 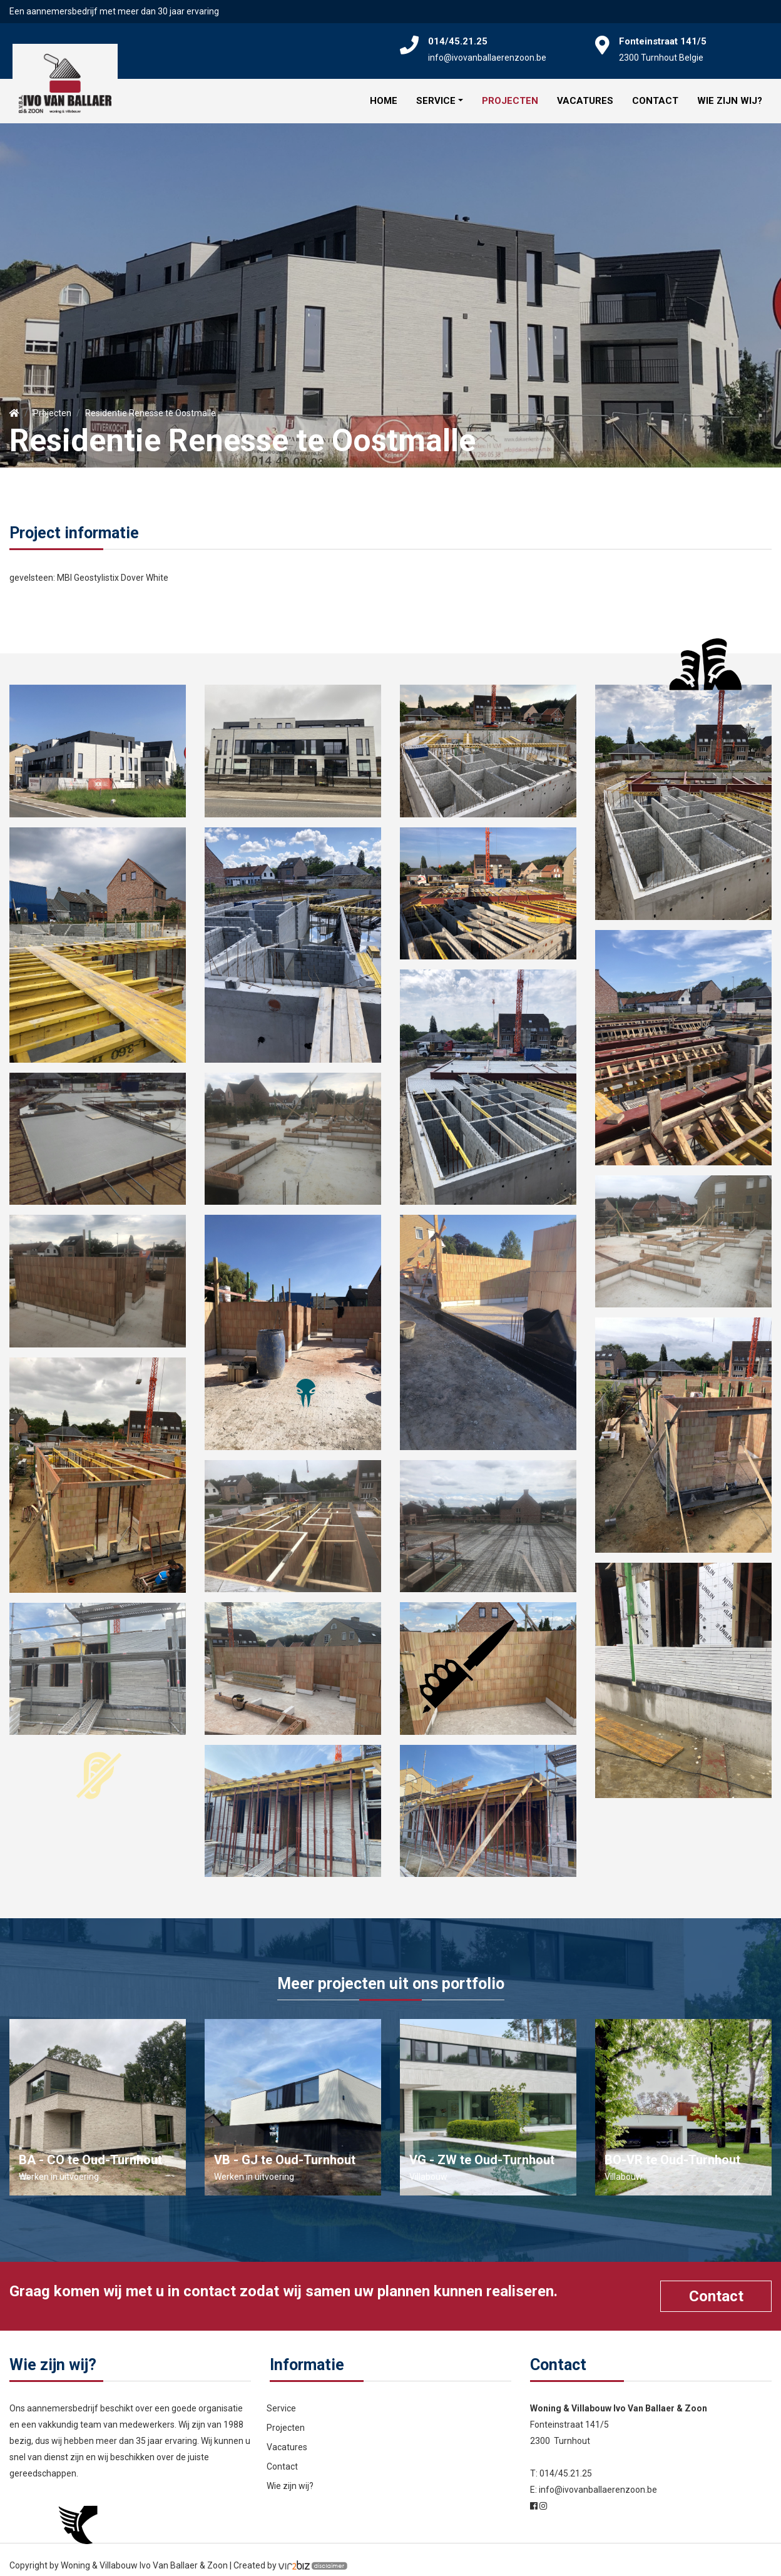 What do you see at coordinates (748, 730) in the screenshot?
I see `equip or select a weapon in a game inventory` at bounding box center [748, 730].